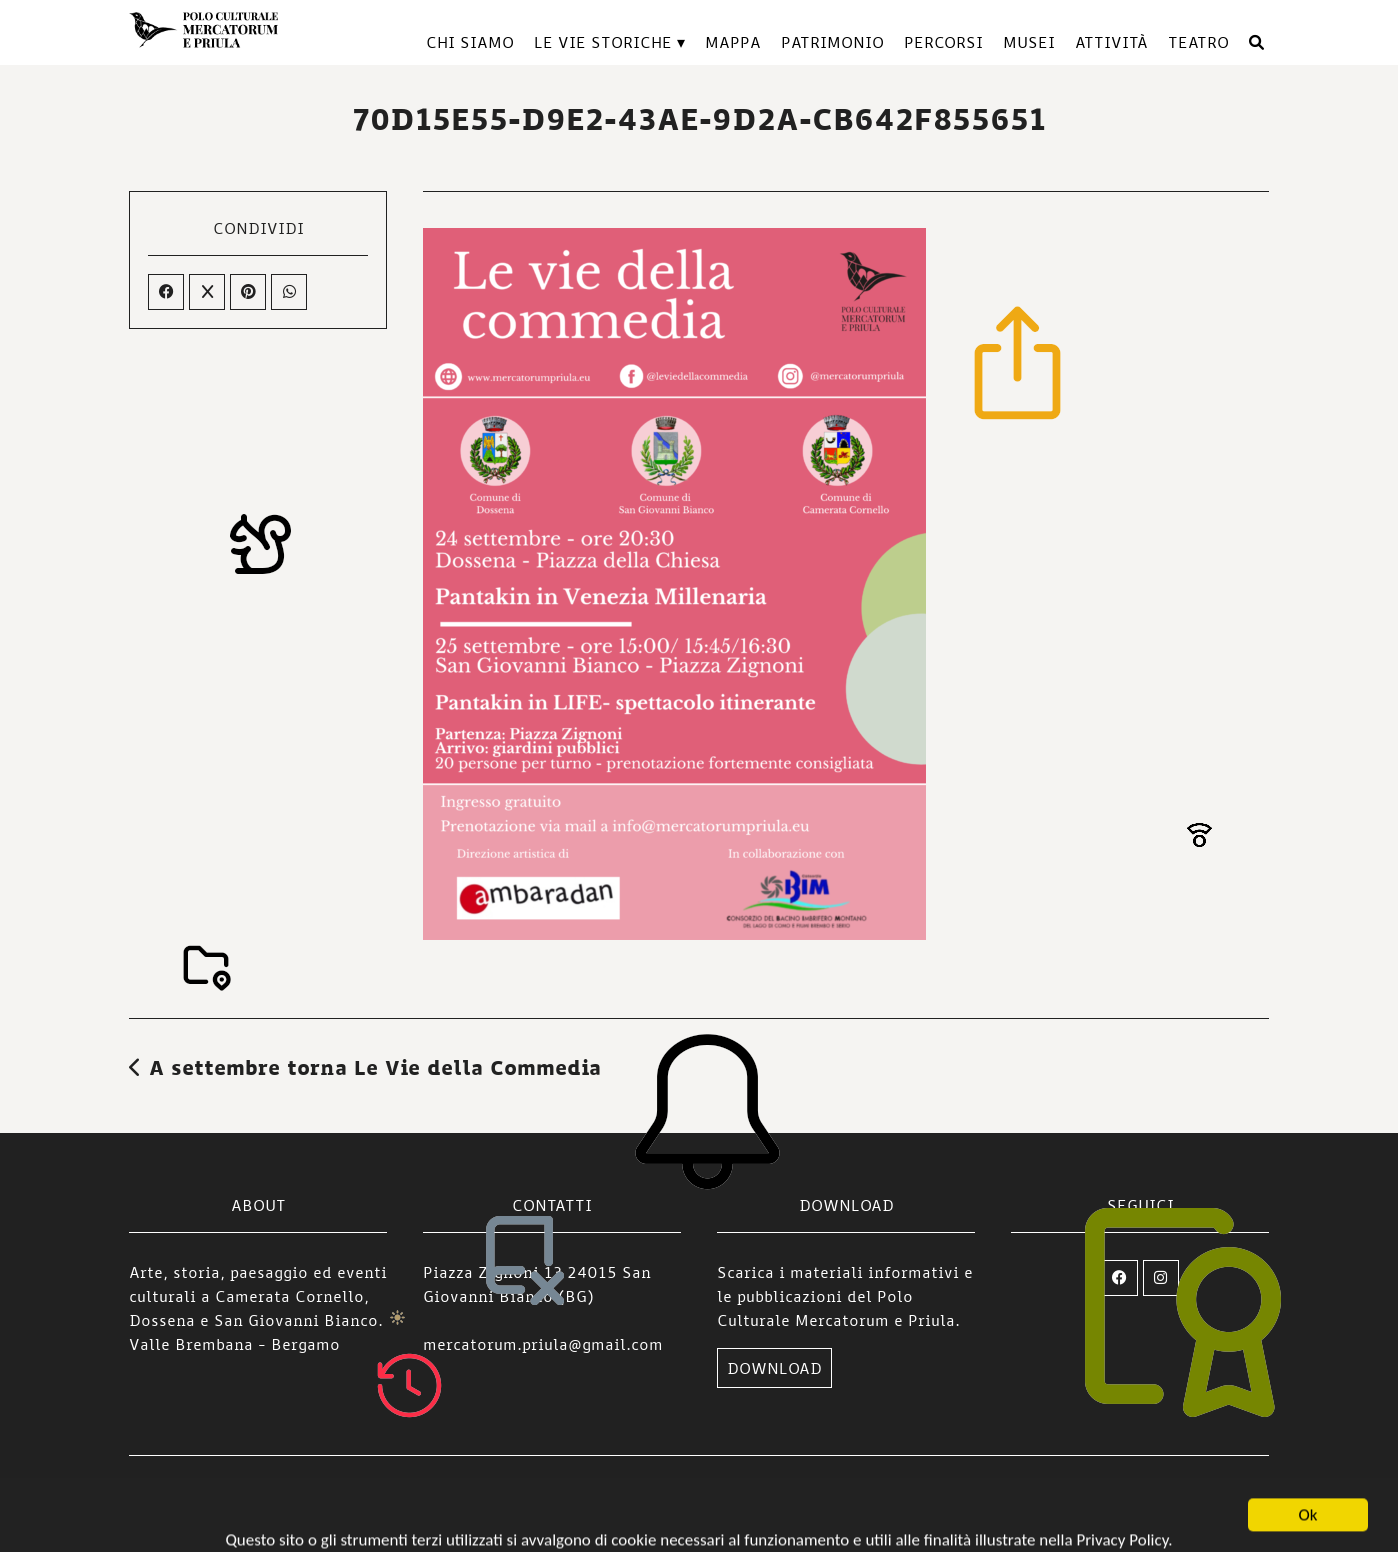 Image resolution: width=1398 pixels, height=1552 pixels. What do you see at coordinates (1199, 834) in the screenshot?
I see `calibrate compass or directional sensor` at bounding box center [1199, 834].